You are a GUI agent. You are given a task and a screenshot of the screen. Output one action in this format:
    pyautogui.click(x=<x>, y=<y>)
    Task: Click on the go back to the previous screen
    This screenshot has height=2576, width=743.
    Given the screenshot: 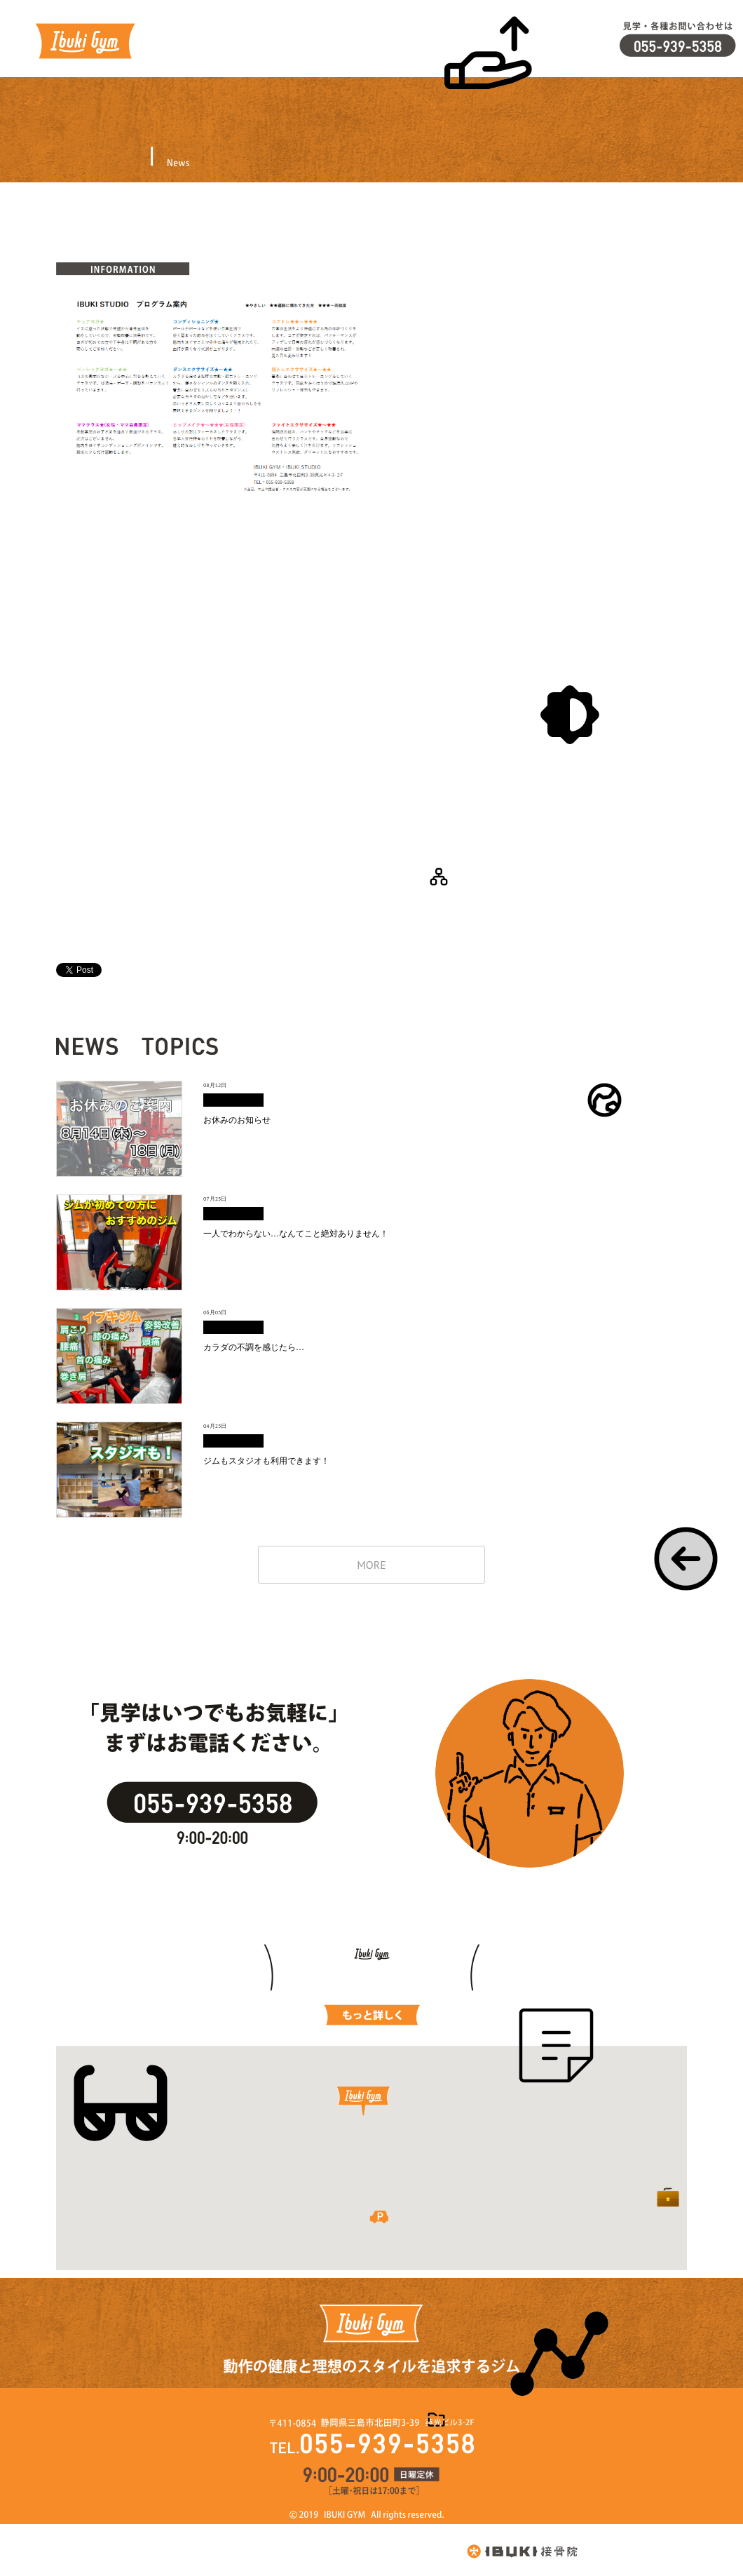 What is the action you would take?
    pyautogui.click(x=686, y=1558)
    